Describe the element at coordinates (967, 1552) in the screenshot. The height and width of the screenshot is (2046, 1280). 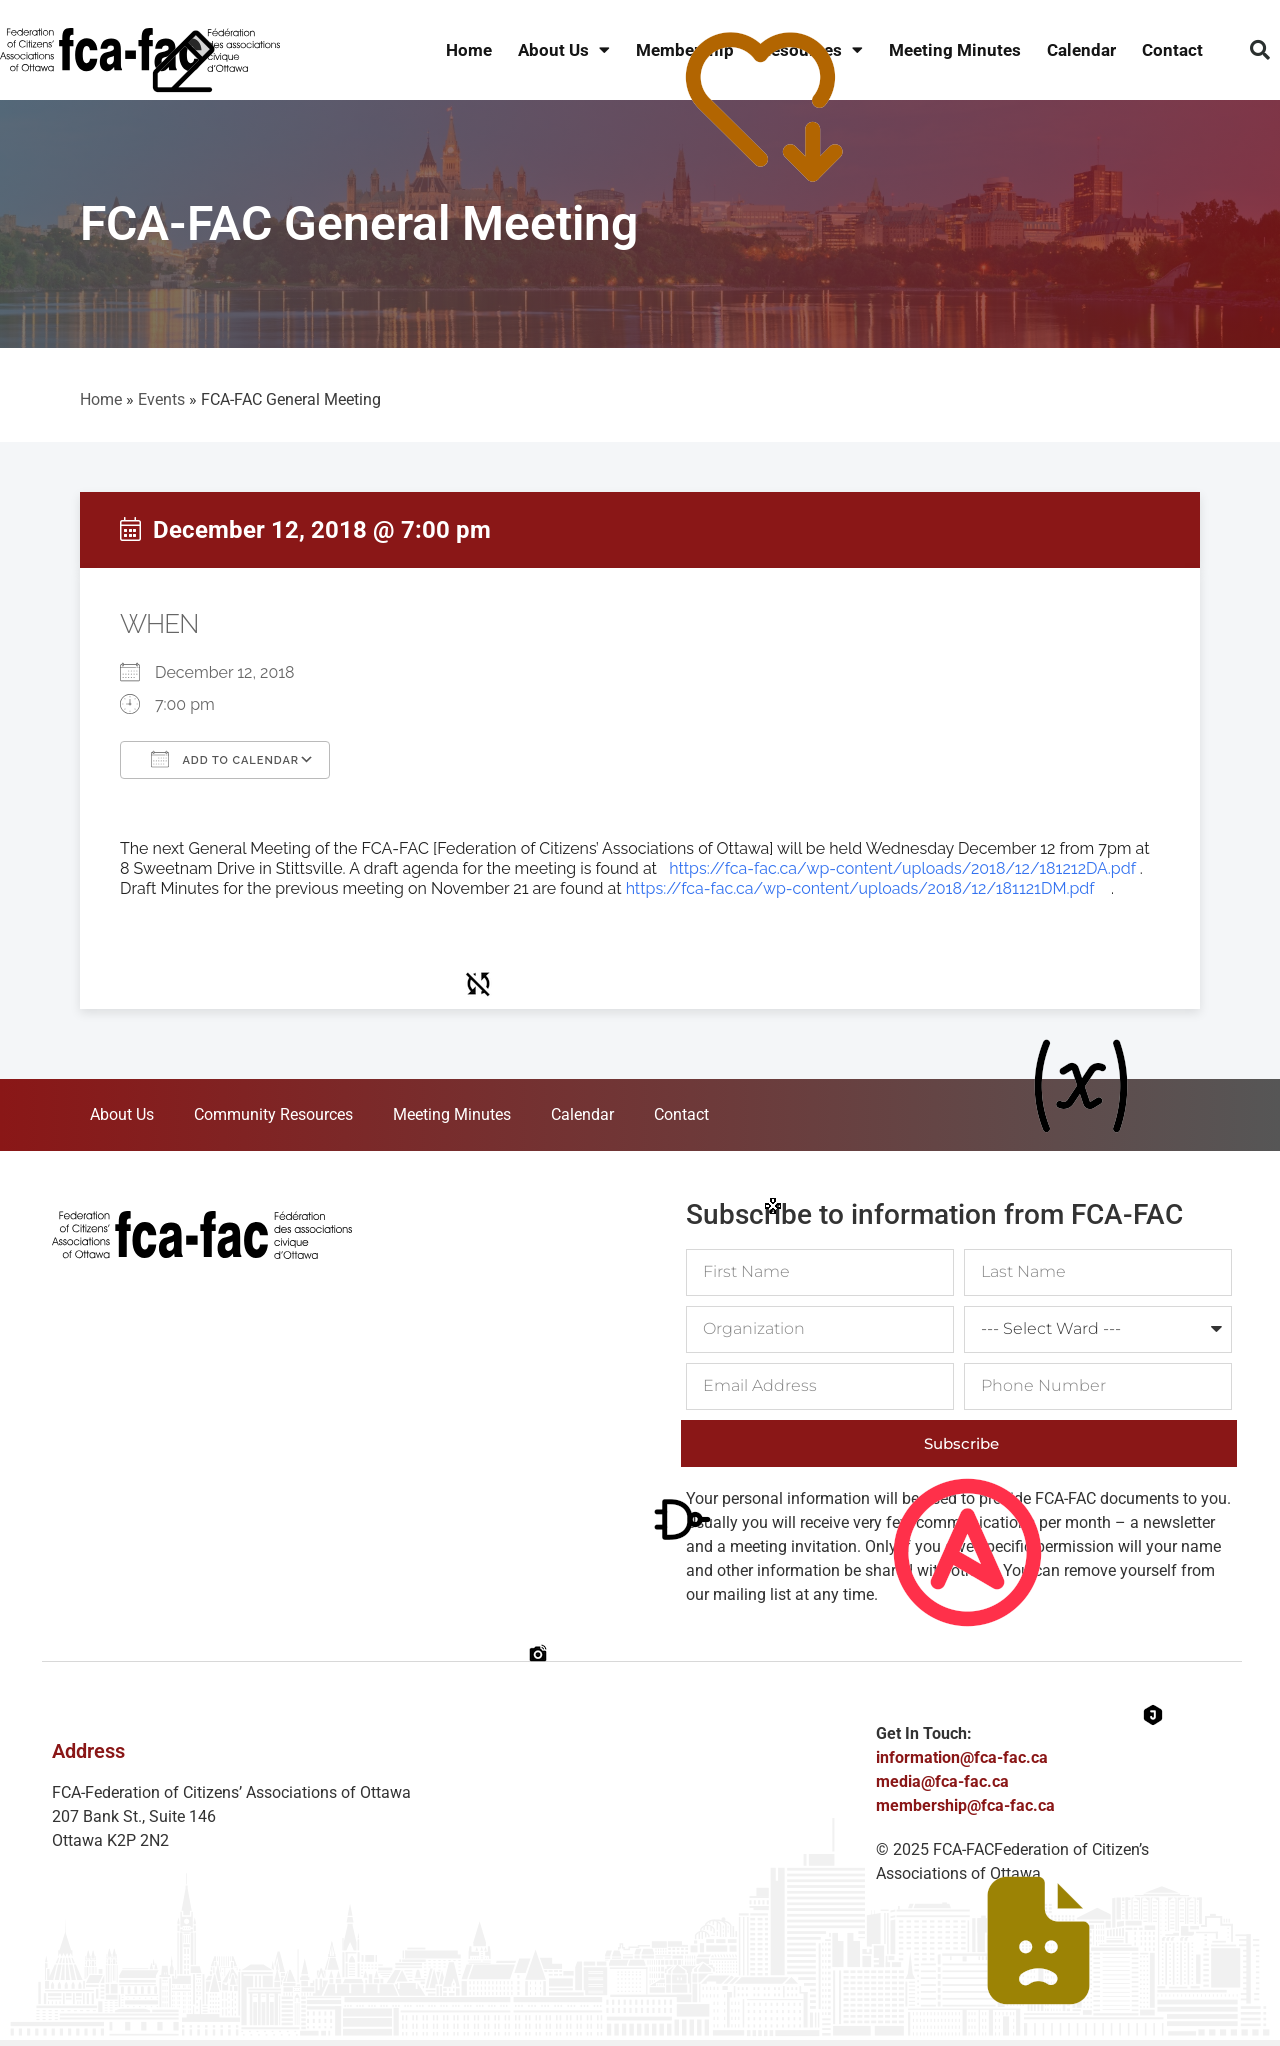
I see `ansible automation platform logo` at that location.